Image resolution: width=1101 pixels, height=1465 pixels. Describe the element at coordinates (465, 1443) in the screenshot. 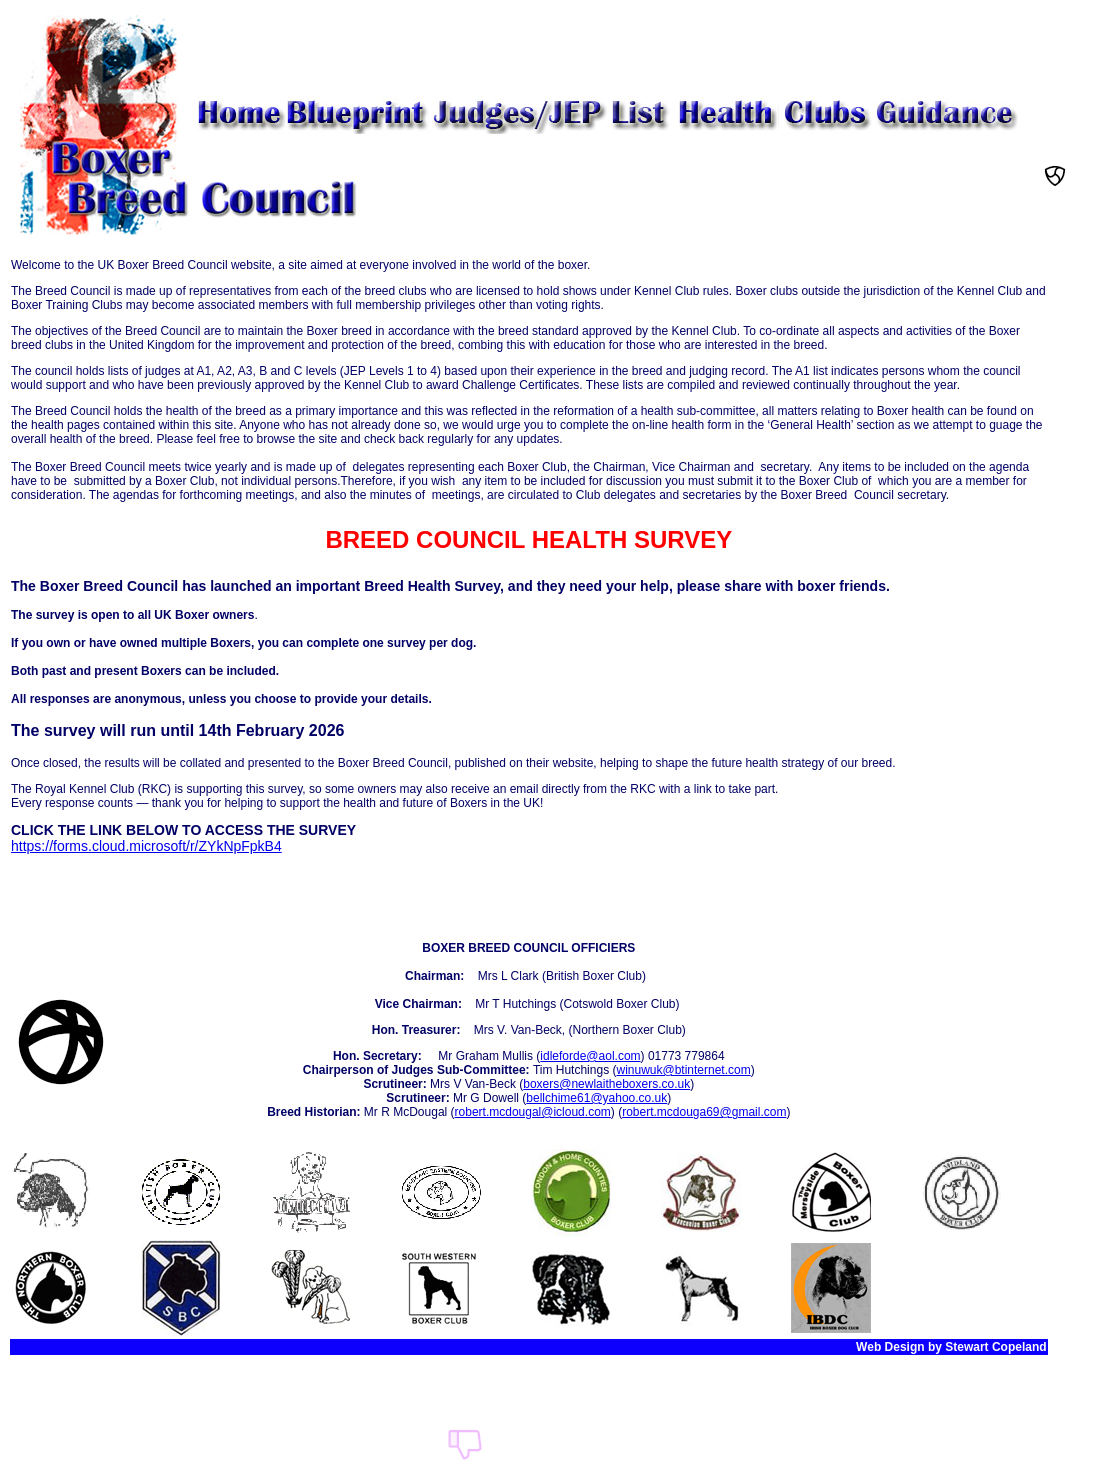

I see `dislike or downvote content` at that location.